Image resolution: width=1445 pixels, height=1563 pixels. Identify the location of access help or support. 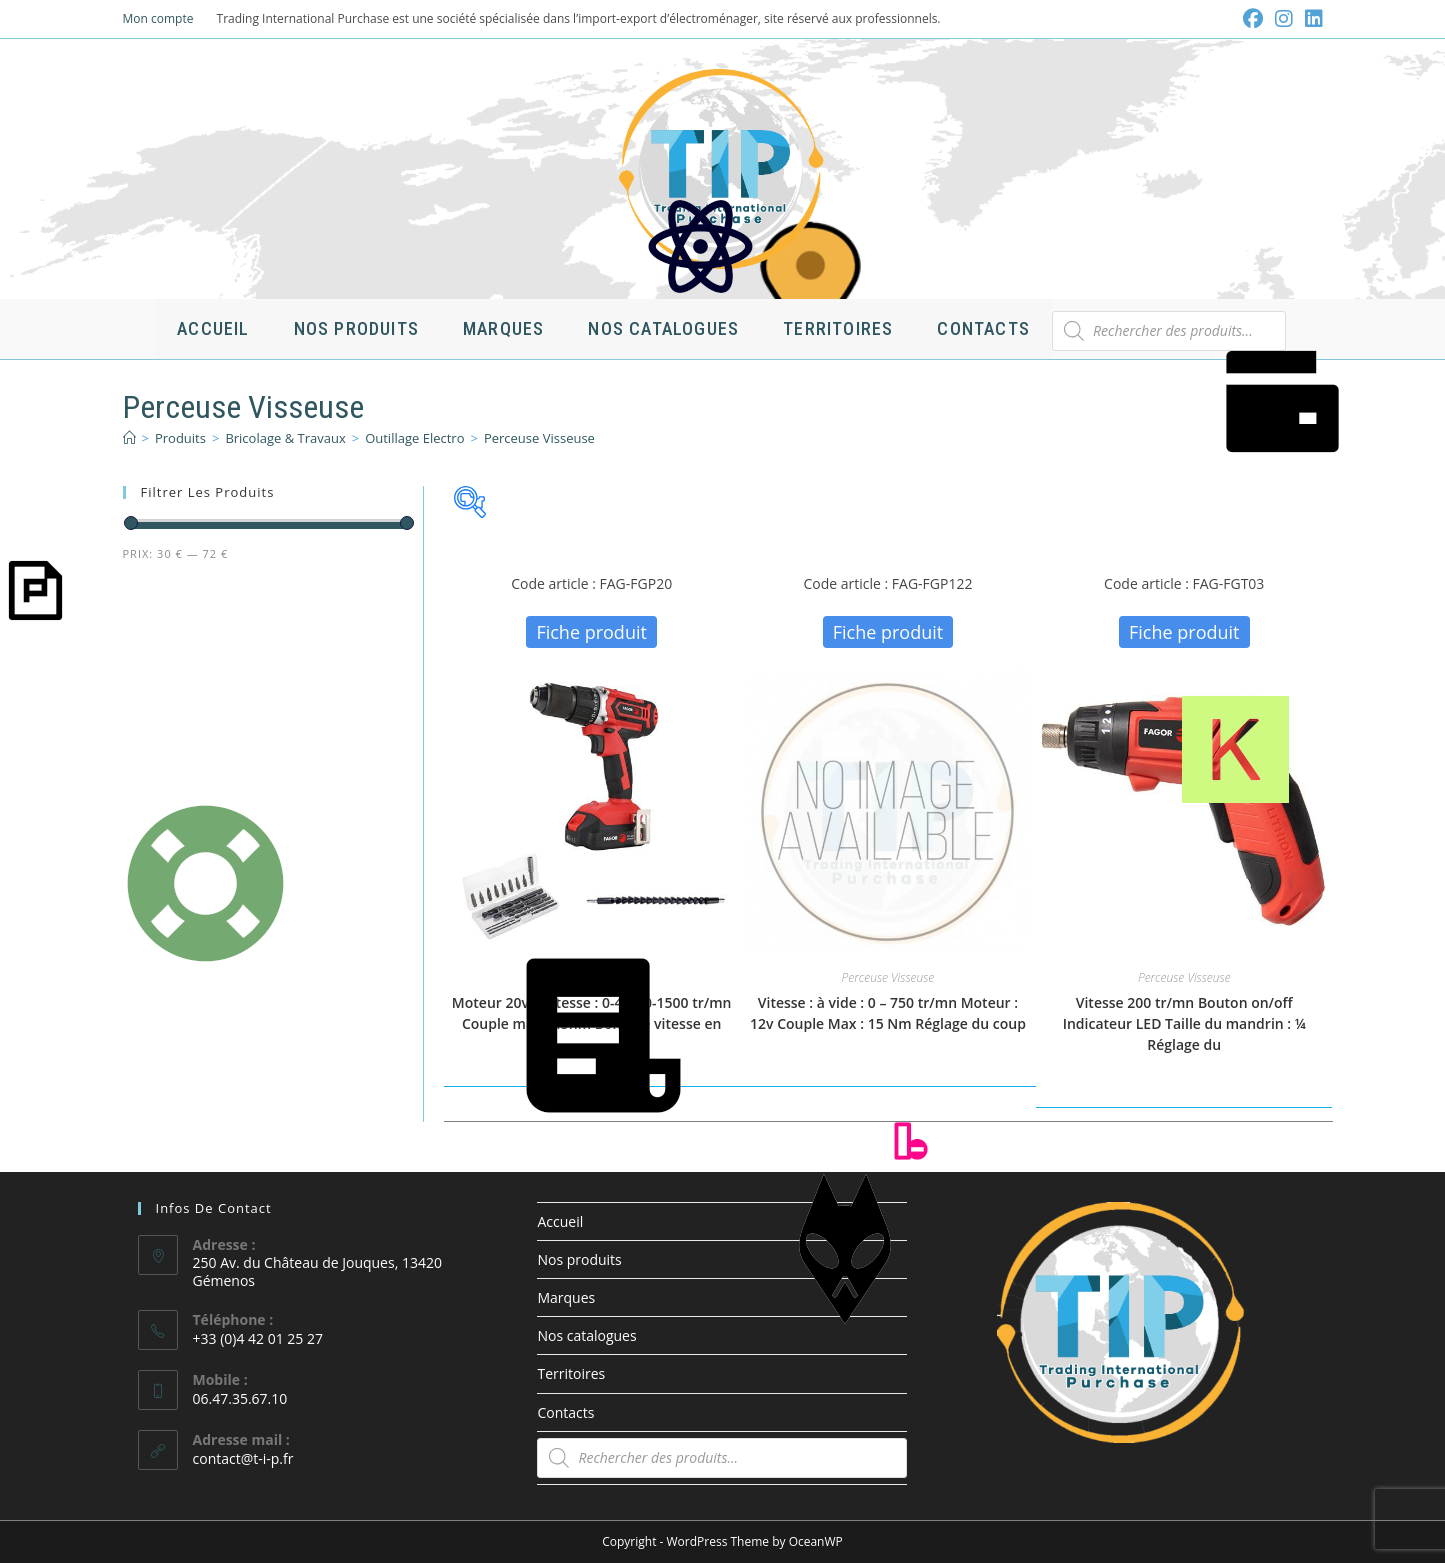
(205, 883).